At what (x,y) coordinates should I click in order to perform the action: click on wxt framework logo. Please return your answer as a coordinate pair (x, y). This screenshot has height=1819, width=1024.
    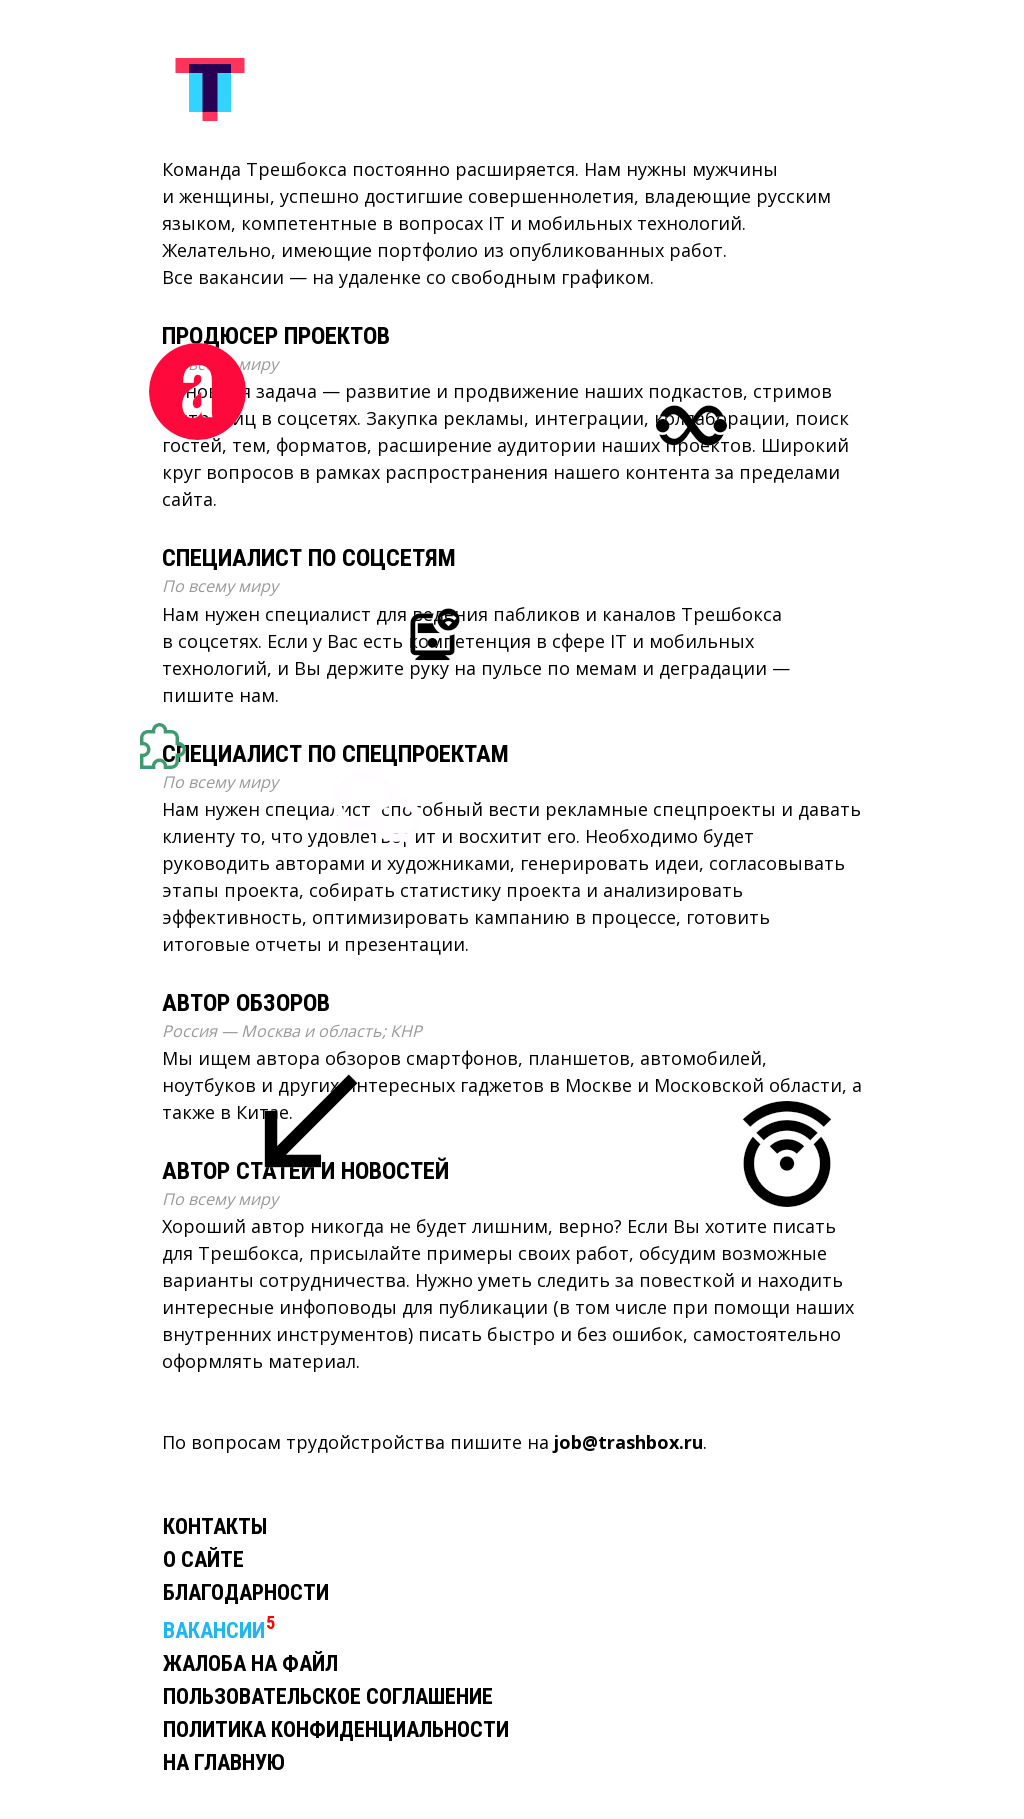
    Looking at the image, I should click on (163, 746).